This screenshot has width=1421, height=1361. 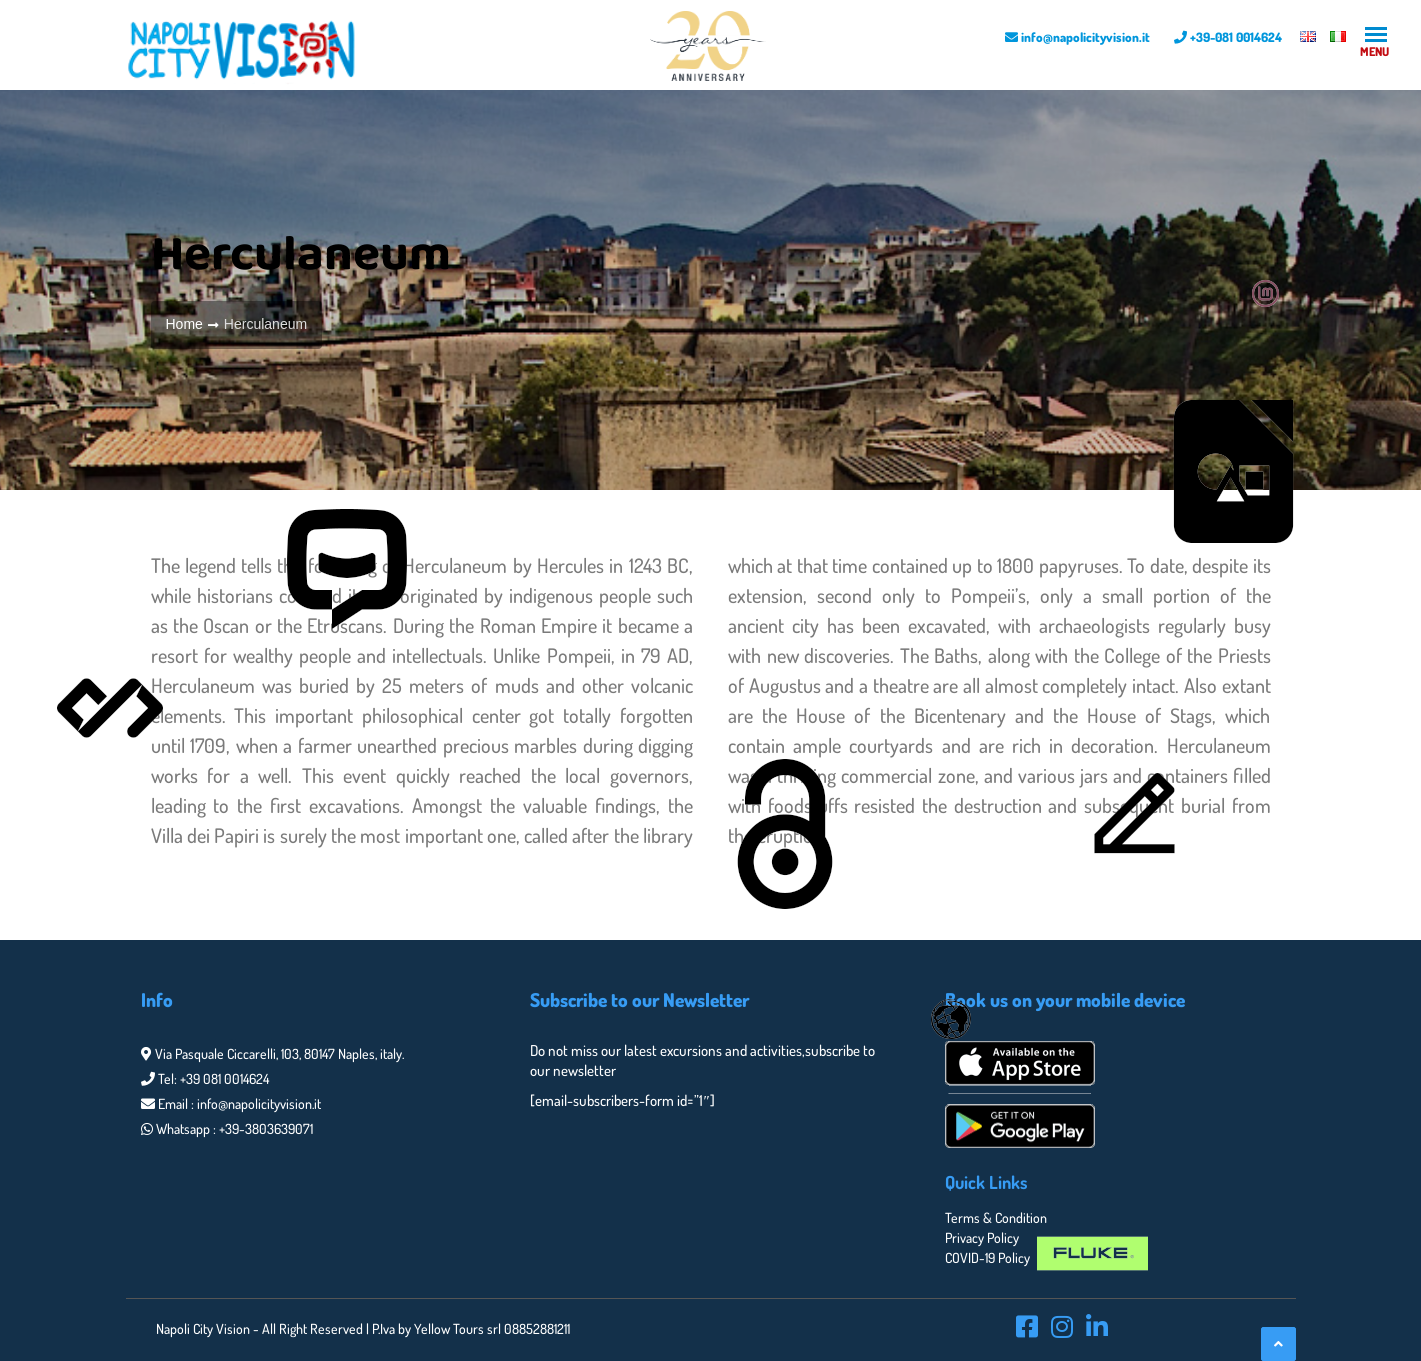 I want to click on indicates open access content available without subscription, so click(x=785, y=834).